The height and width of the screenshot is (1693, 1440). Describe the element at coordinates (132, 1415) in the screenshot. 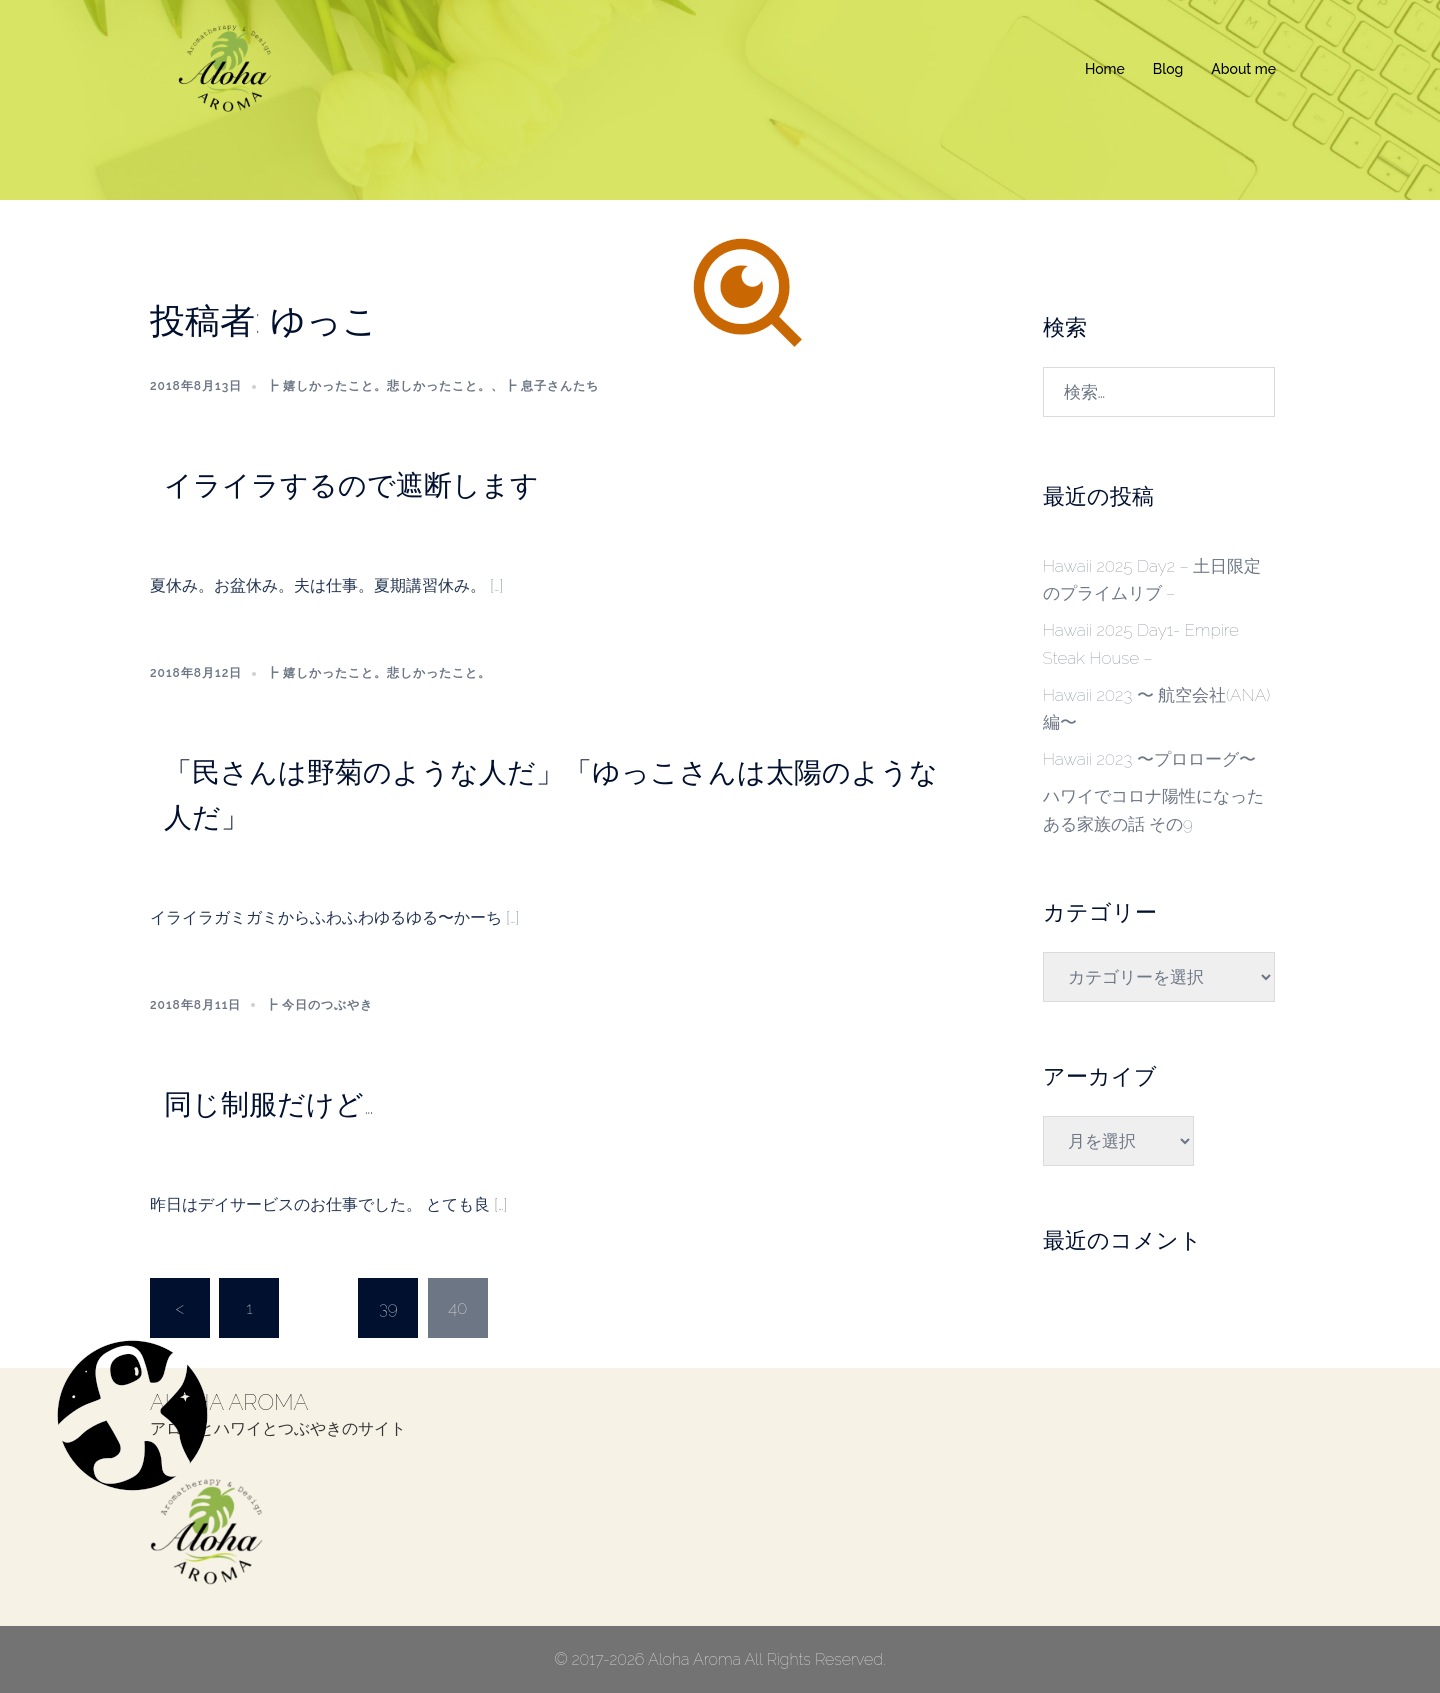

I see `open the Odysee app` at that location.